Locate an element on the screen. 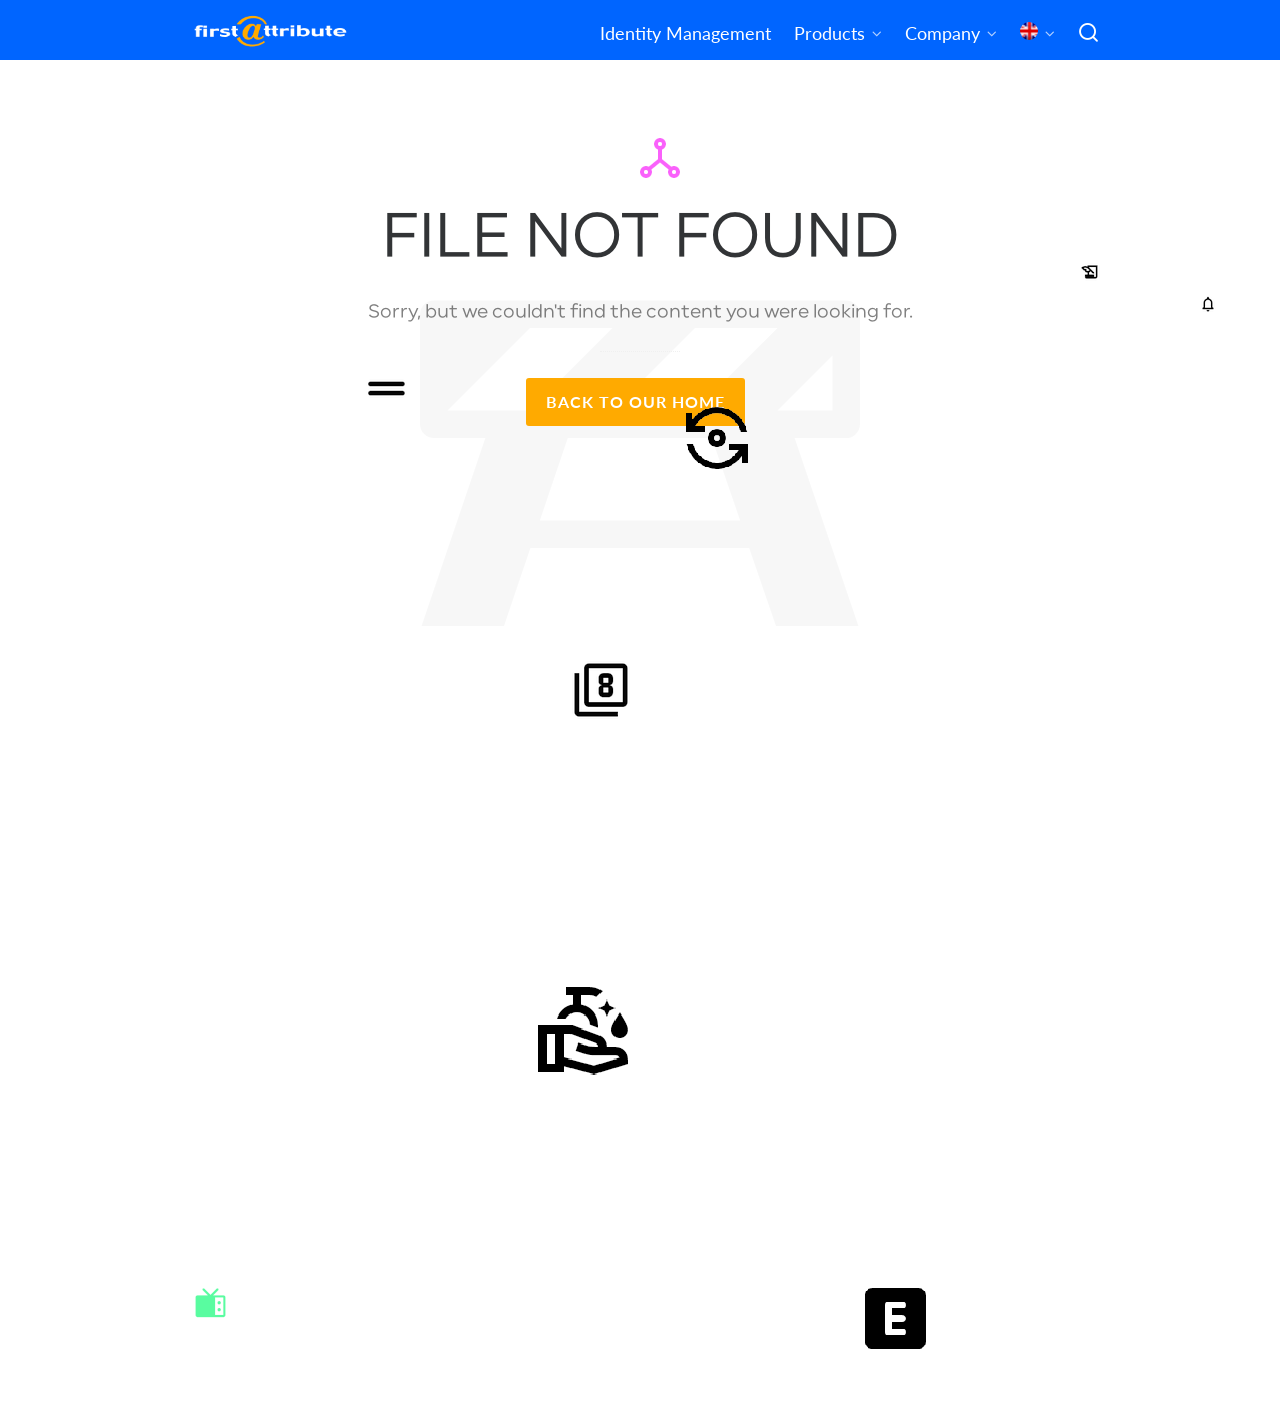 The image size is (1280, 1401). indicates explicit content warning is located at coordinates (895, 1318).